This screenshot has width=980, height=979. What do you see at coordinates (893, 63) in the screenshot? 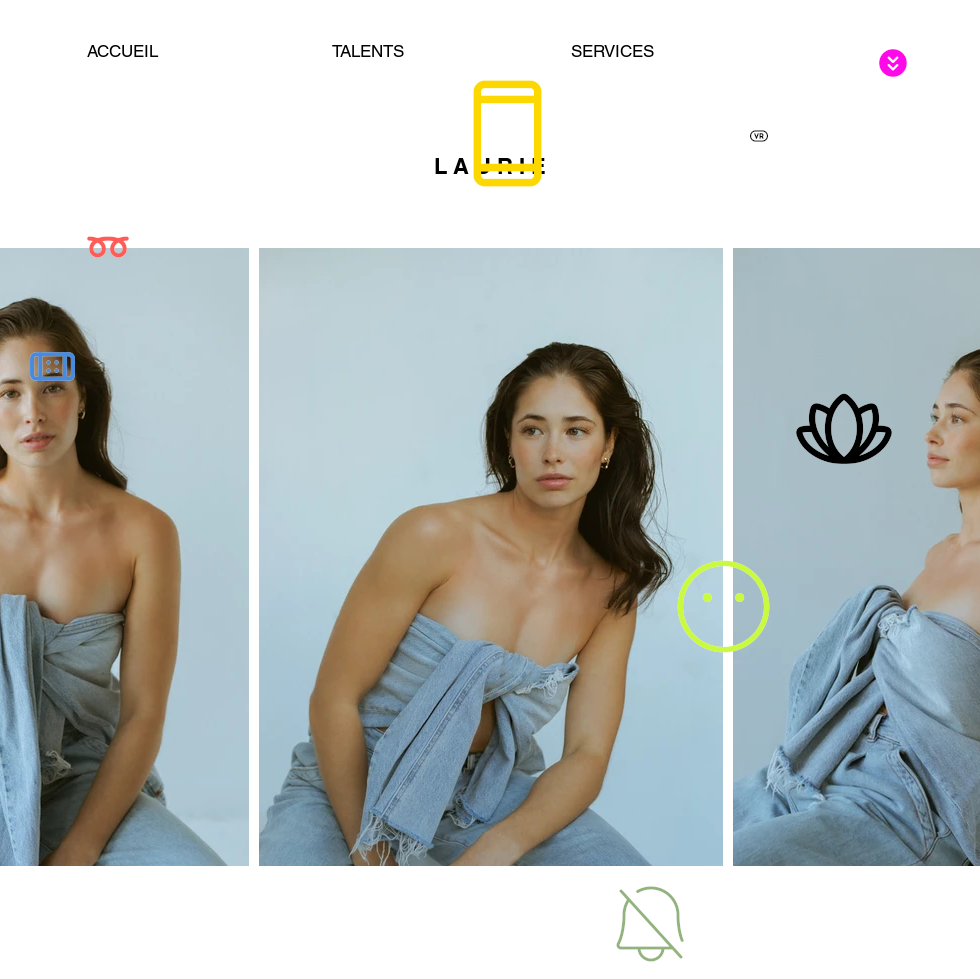
I see `expand all content below` at bounding box center [893, 63].